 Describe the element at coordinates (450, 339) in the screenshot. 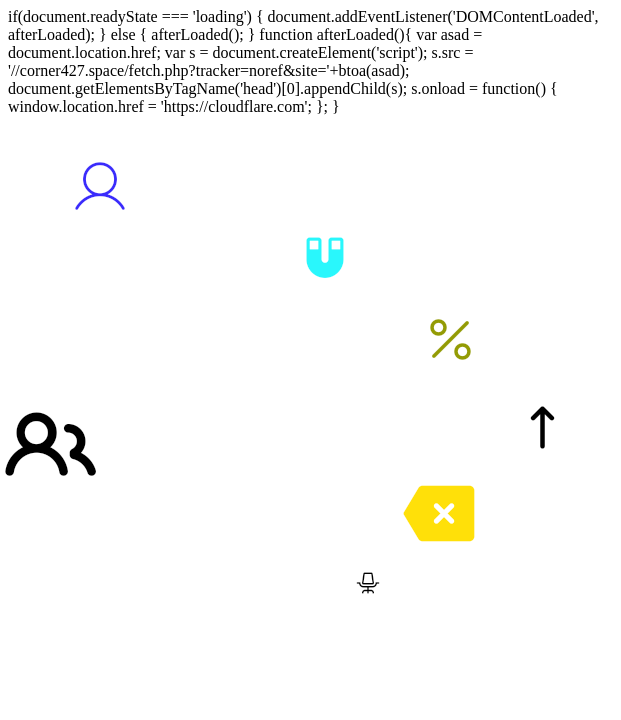

I see `apply or view a discount` at that location.